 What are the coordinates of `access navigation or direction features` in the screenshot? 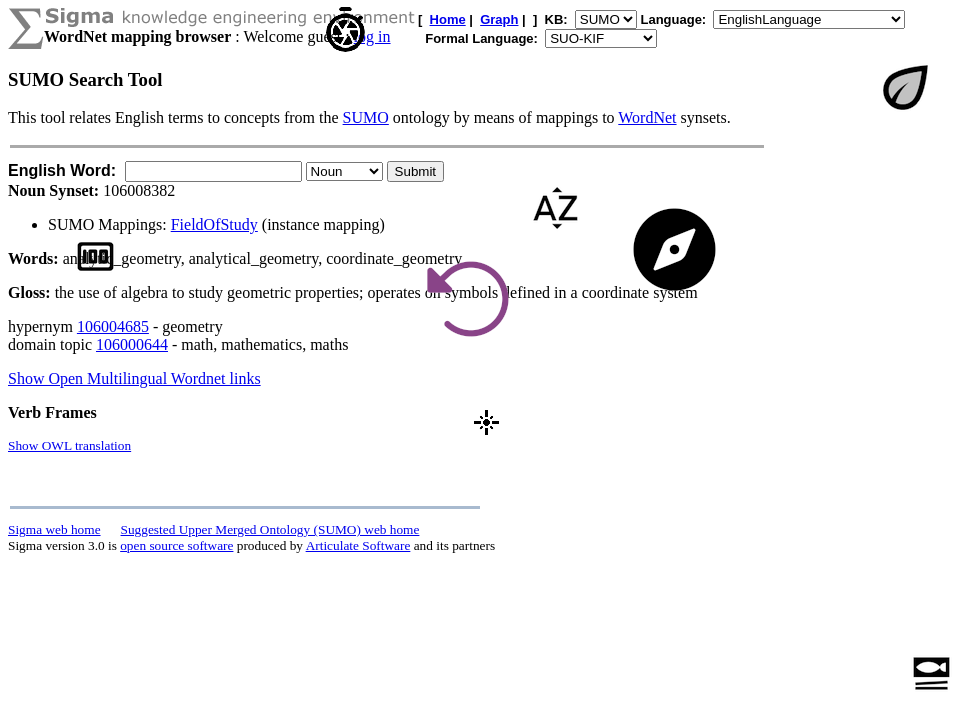 It's located at (674, 249).